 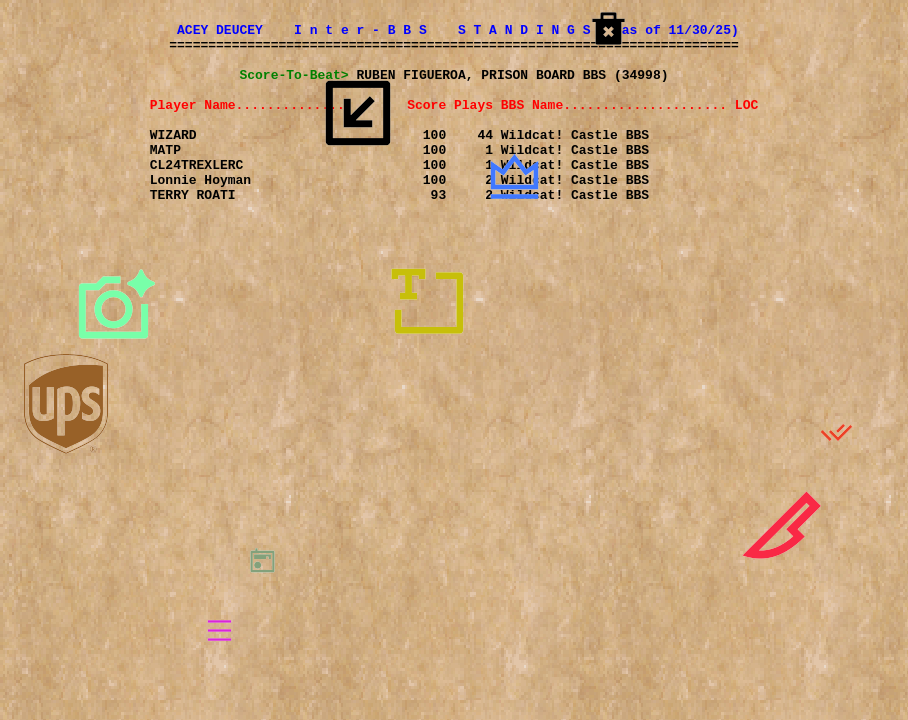 I want to click on slice or cut selected elements, so click(x=782, y=525).